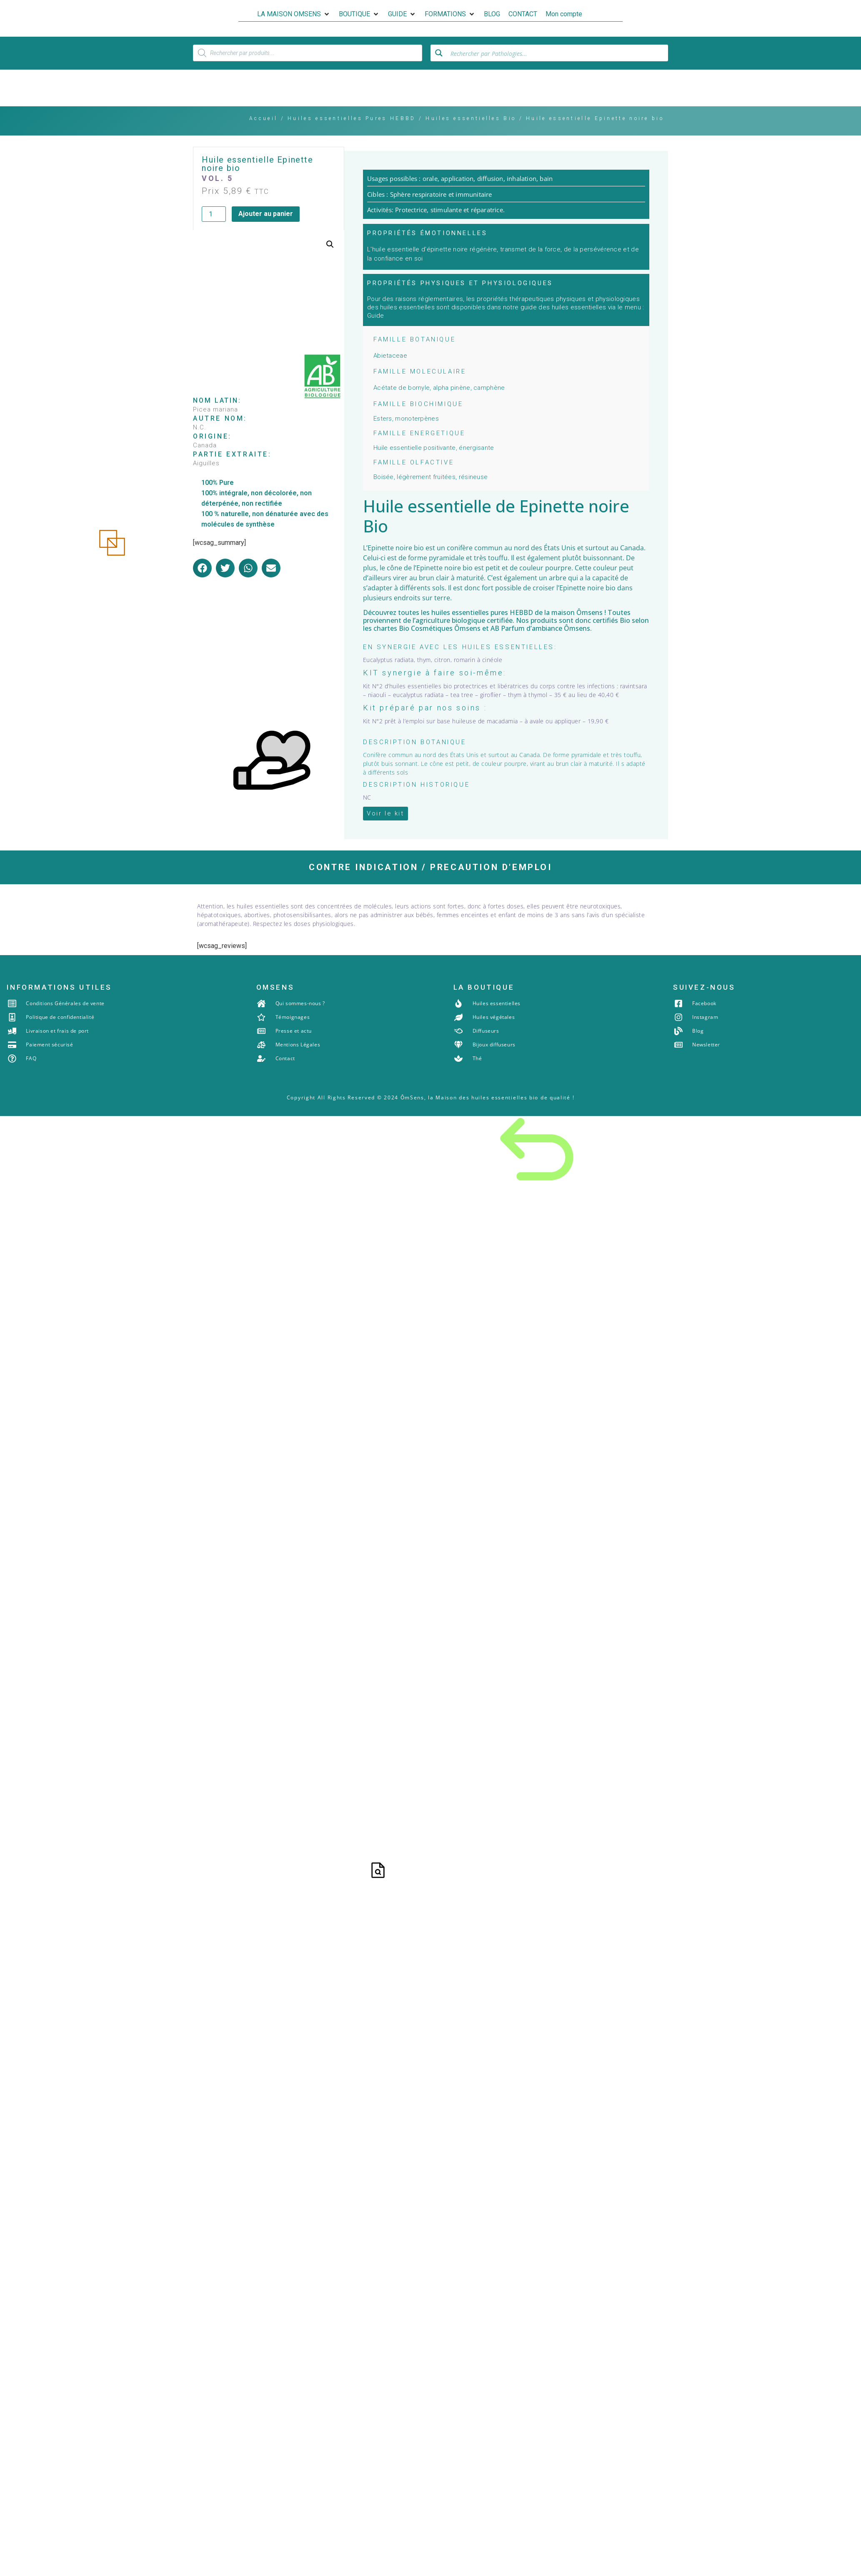 The width and height of the screenshot is (861, 2576). What do you see at coordinates (112, 543) in the screenshot?
I see `intersect or merge two layers` at bounding box center [112, 543].